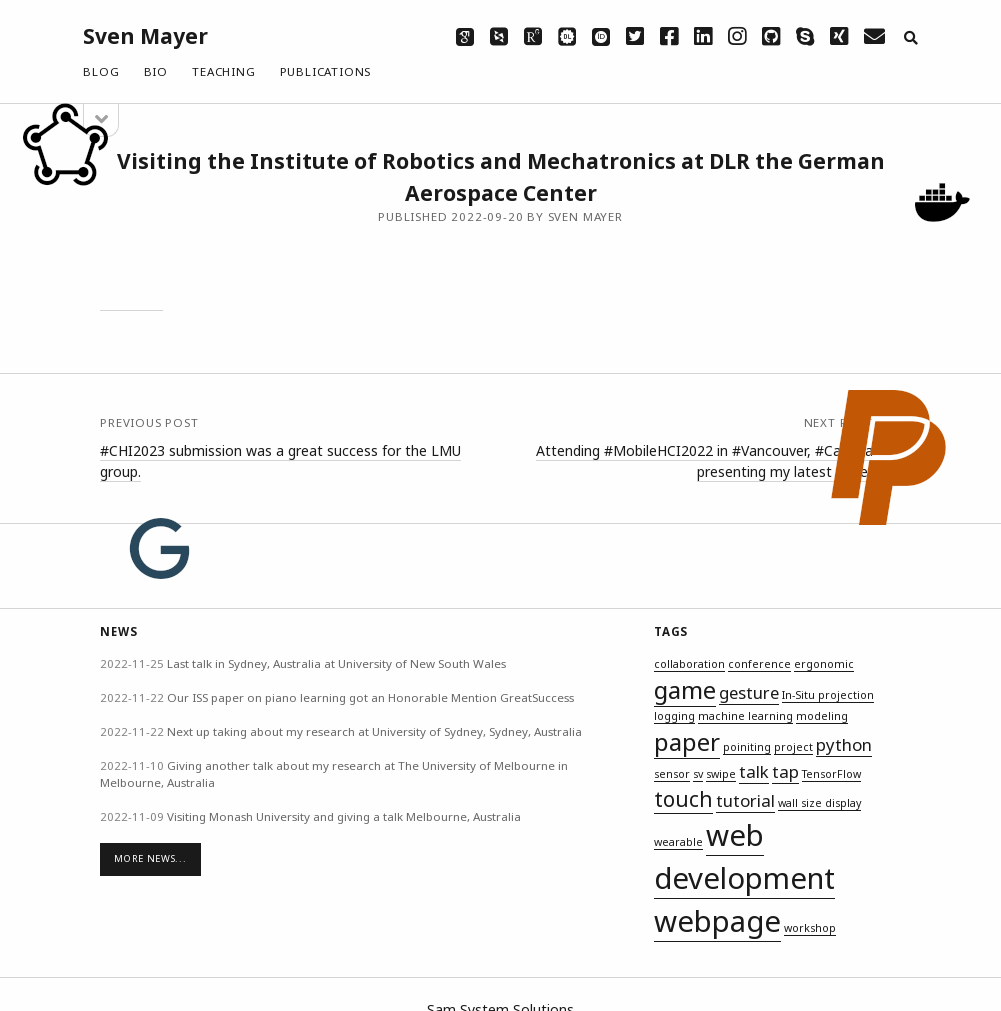 The image size is (1001, 1011). What do you see at coordinates (942, 202) in the screenshot?
I see `docker container platform logo` at bounding box center [942, 202].